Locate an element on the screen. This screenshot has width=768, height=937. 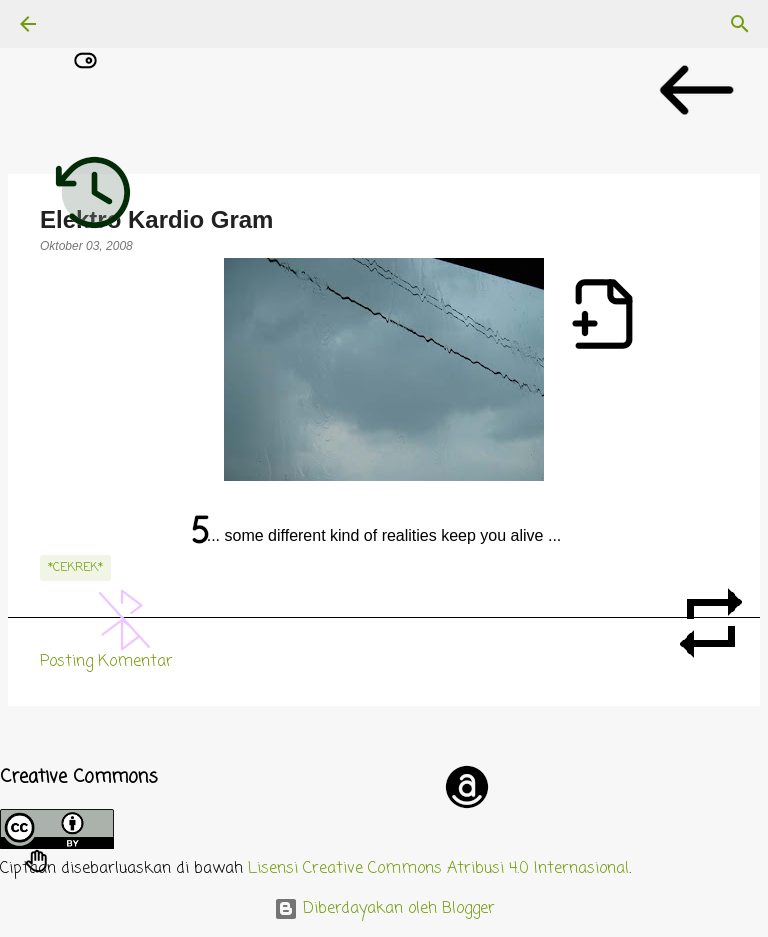
bluetooth is disabled or unavailable is located at coordinates (122, 620).